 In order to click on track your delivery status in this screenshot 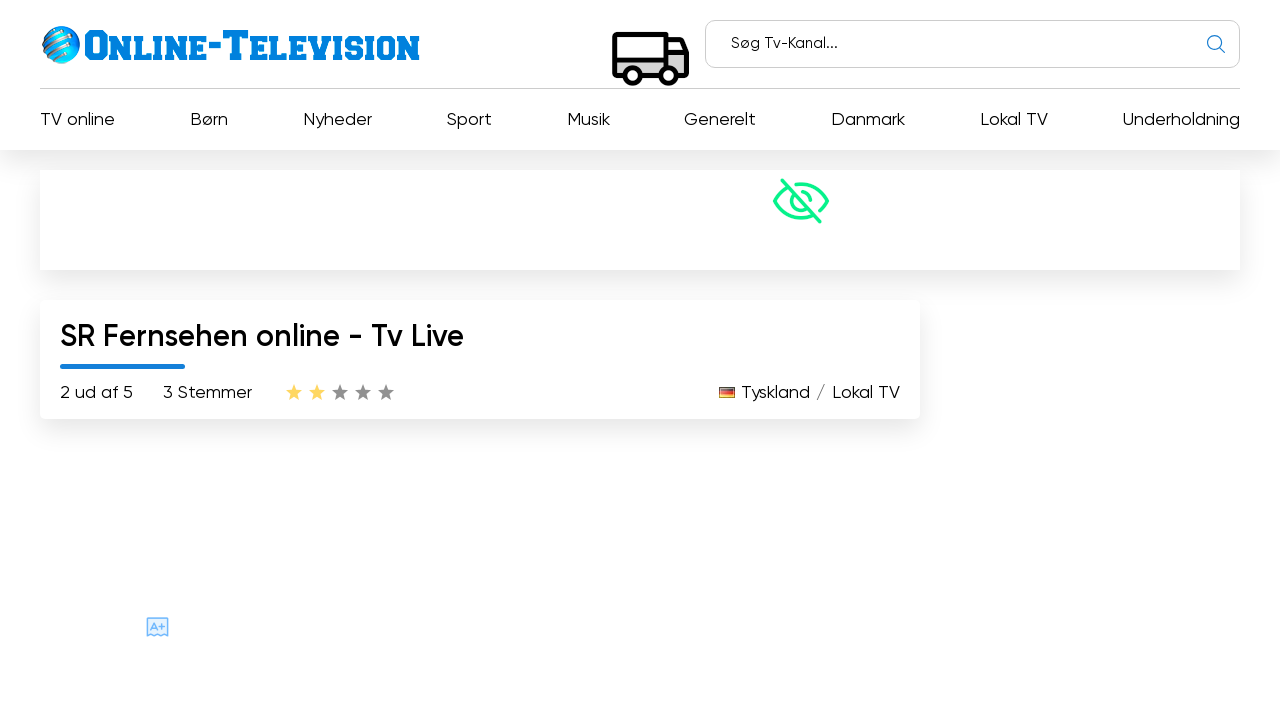, I will do `click(648, 55)`.